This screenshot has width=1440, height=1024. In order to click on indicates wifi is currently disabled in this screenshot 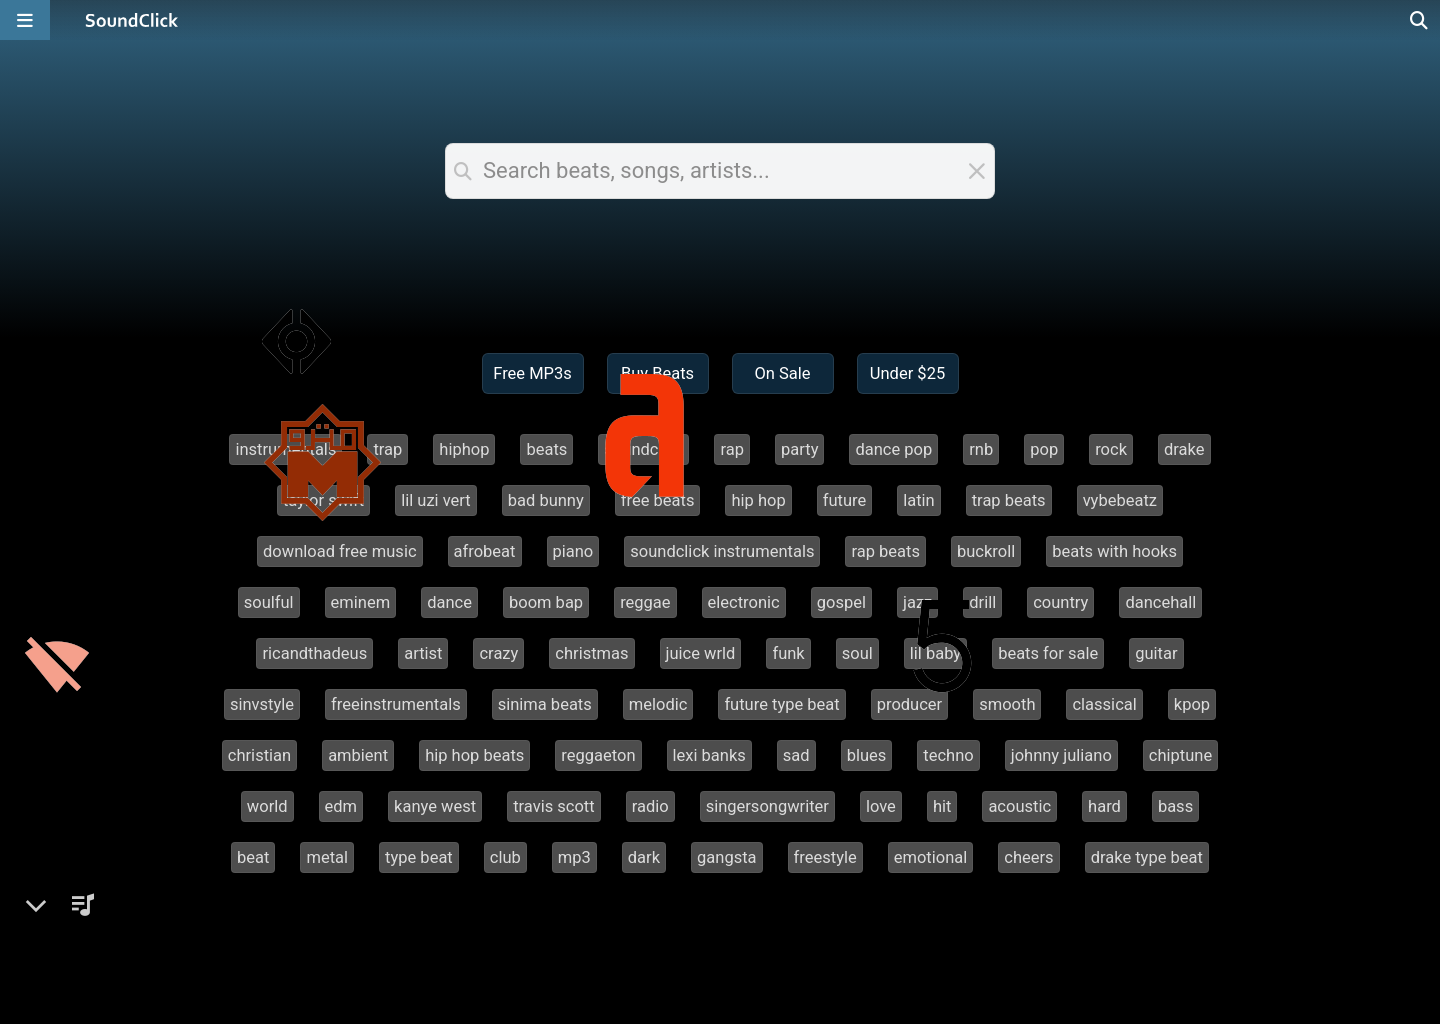, I will do `click(57, 667)`.